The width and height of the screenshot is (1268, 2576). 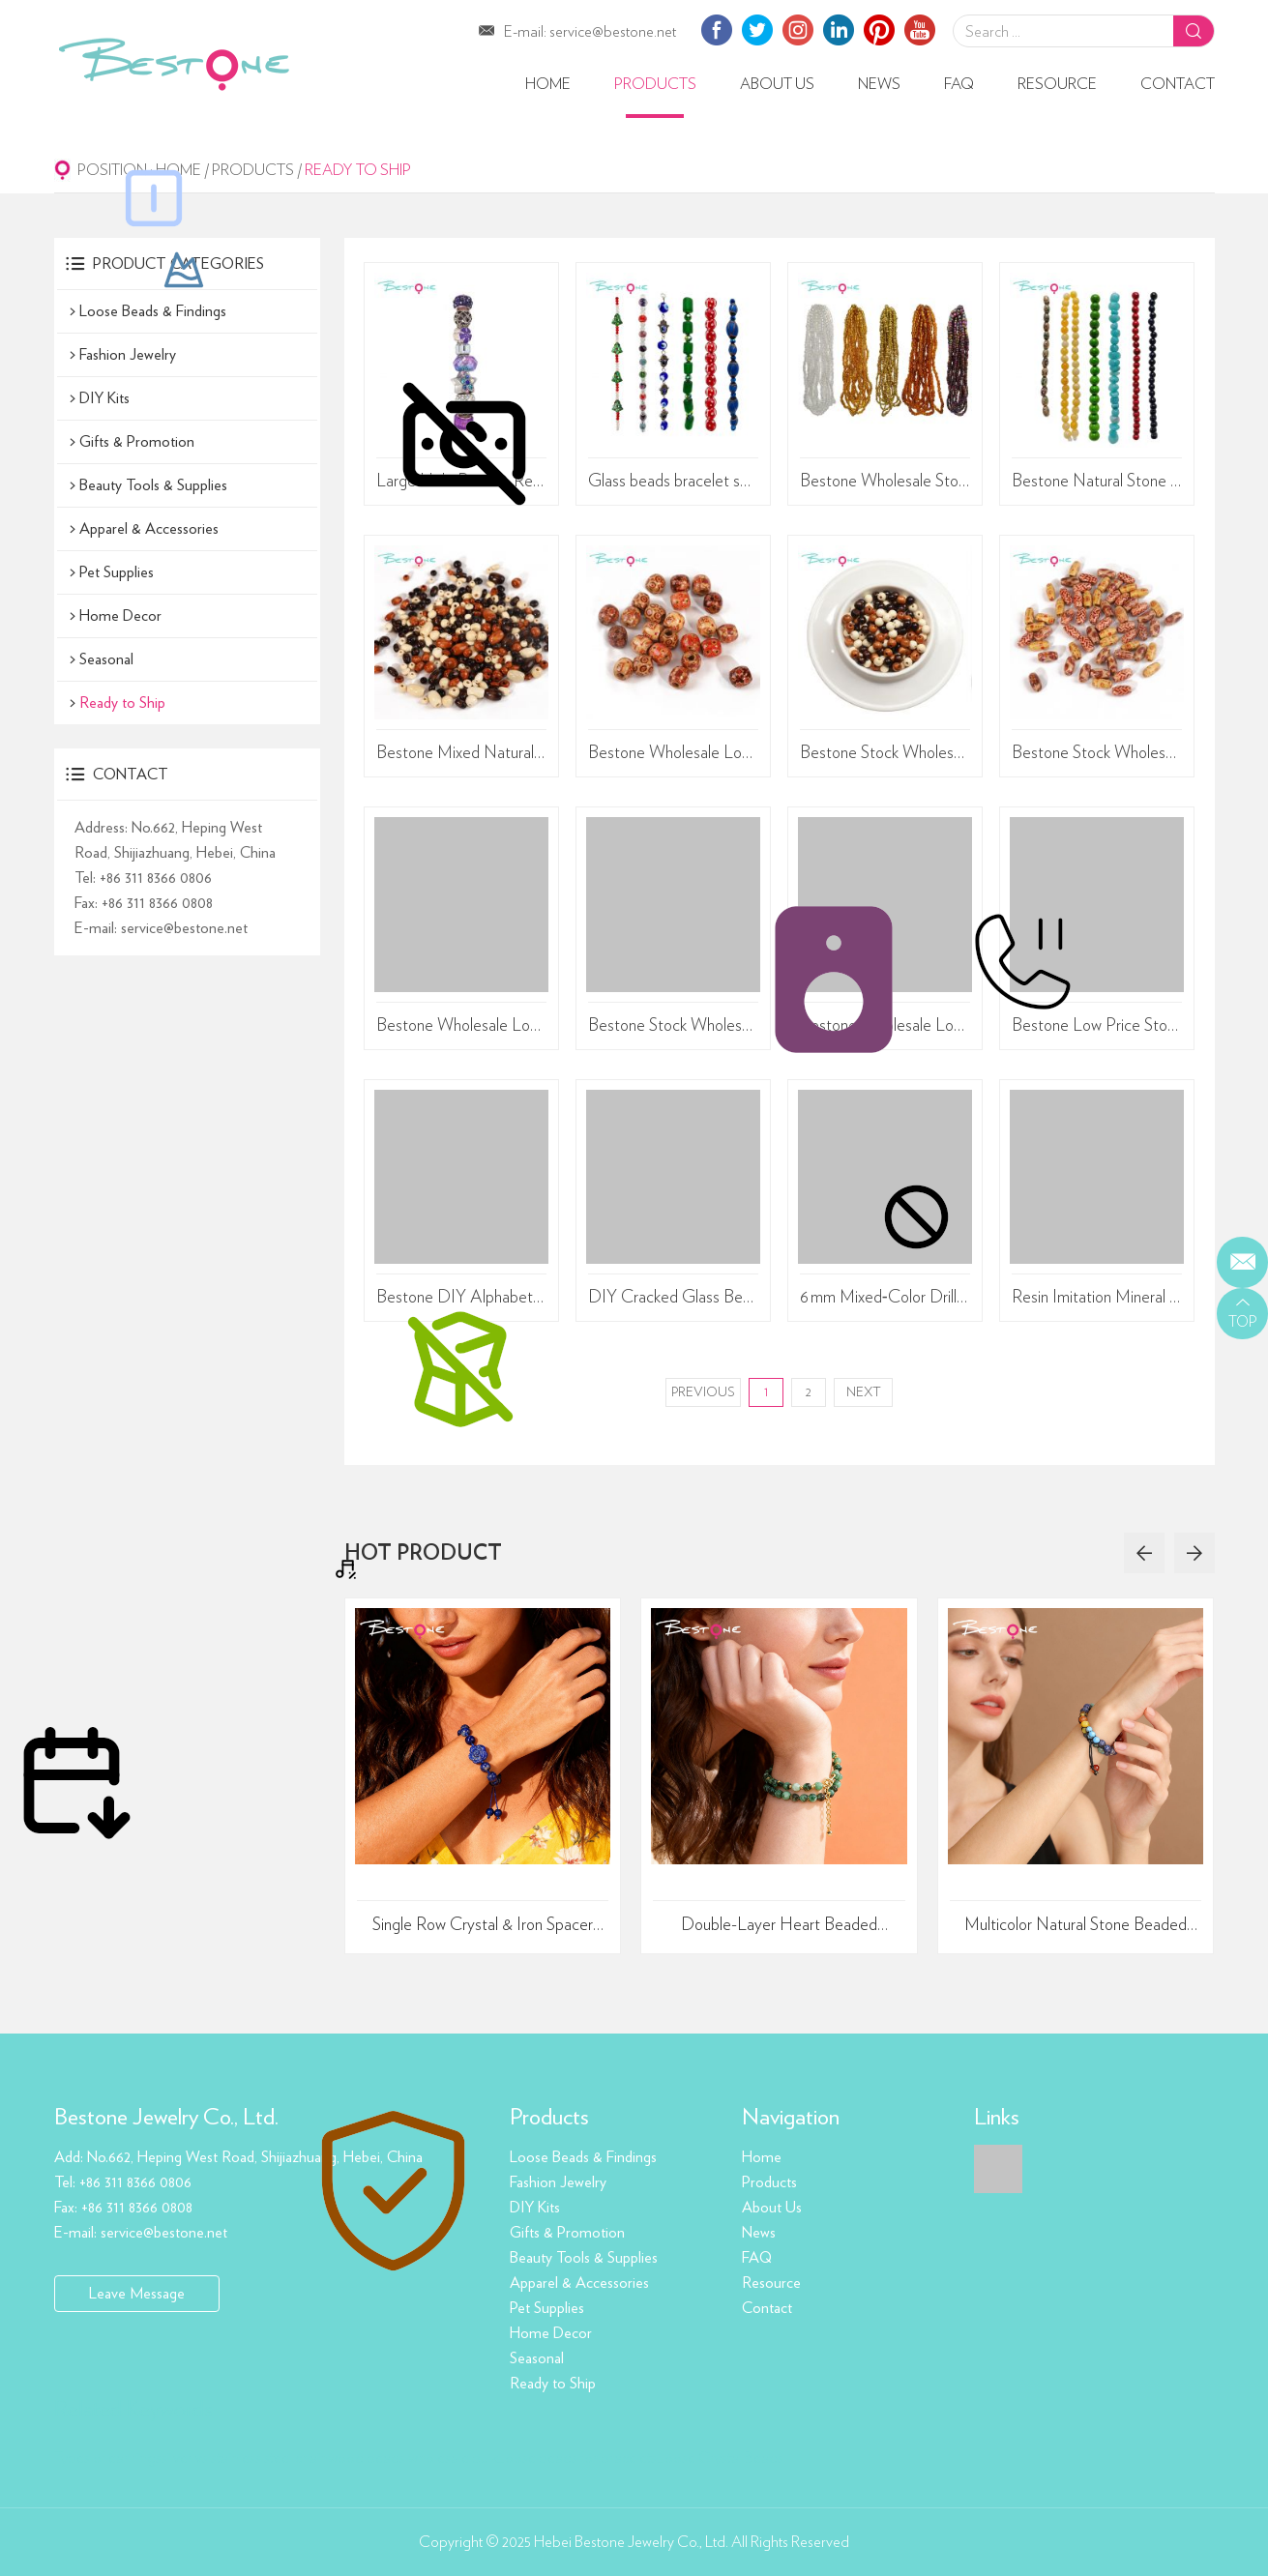 I want to click on indicates a blocked or prohibited action, so click(x=916, y=1216).